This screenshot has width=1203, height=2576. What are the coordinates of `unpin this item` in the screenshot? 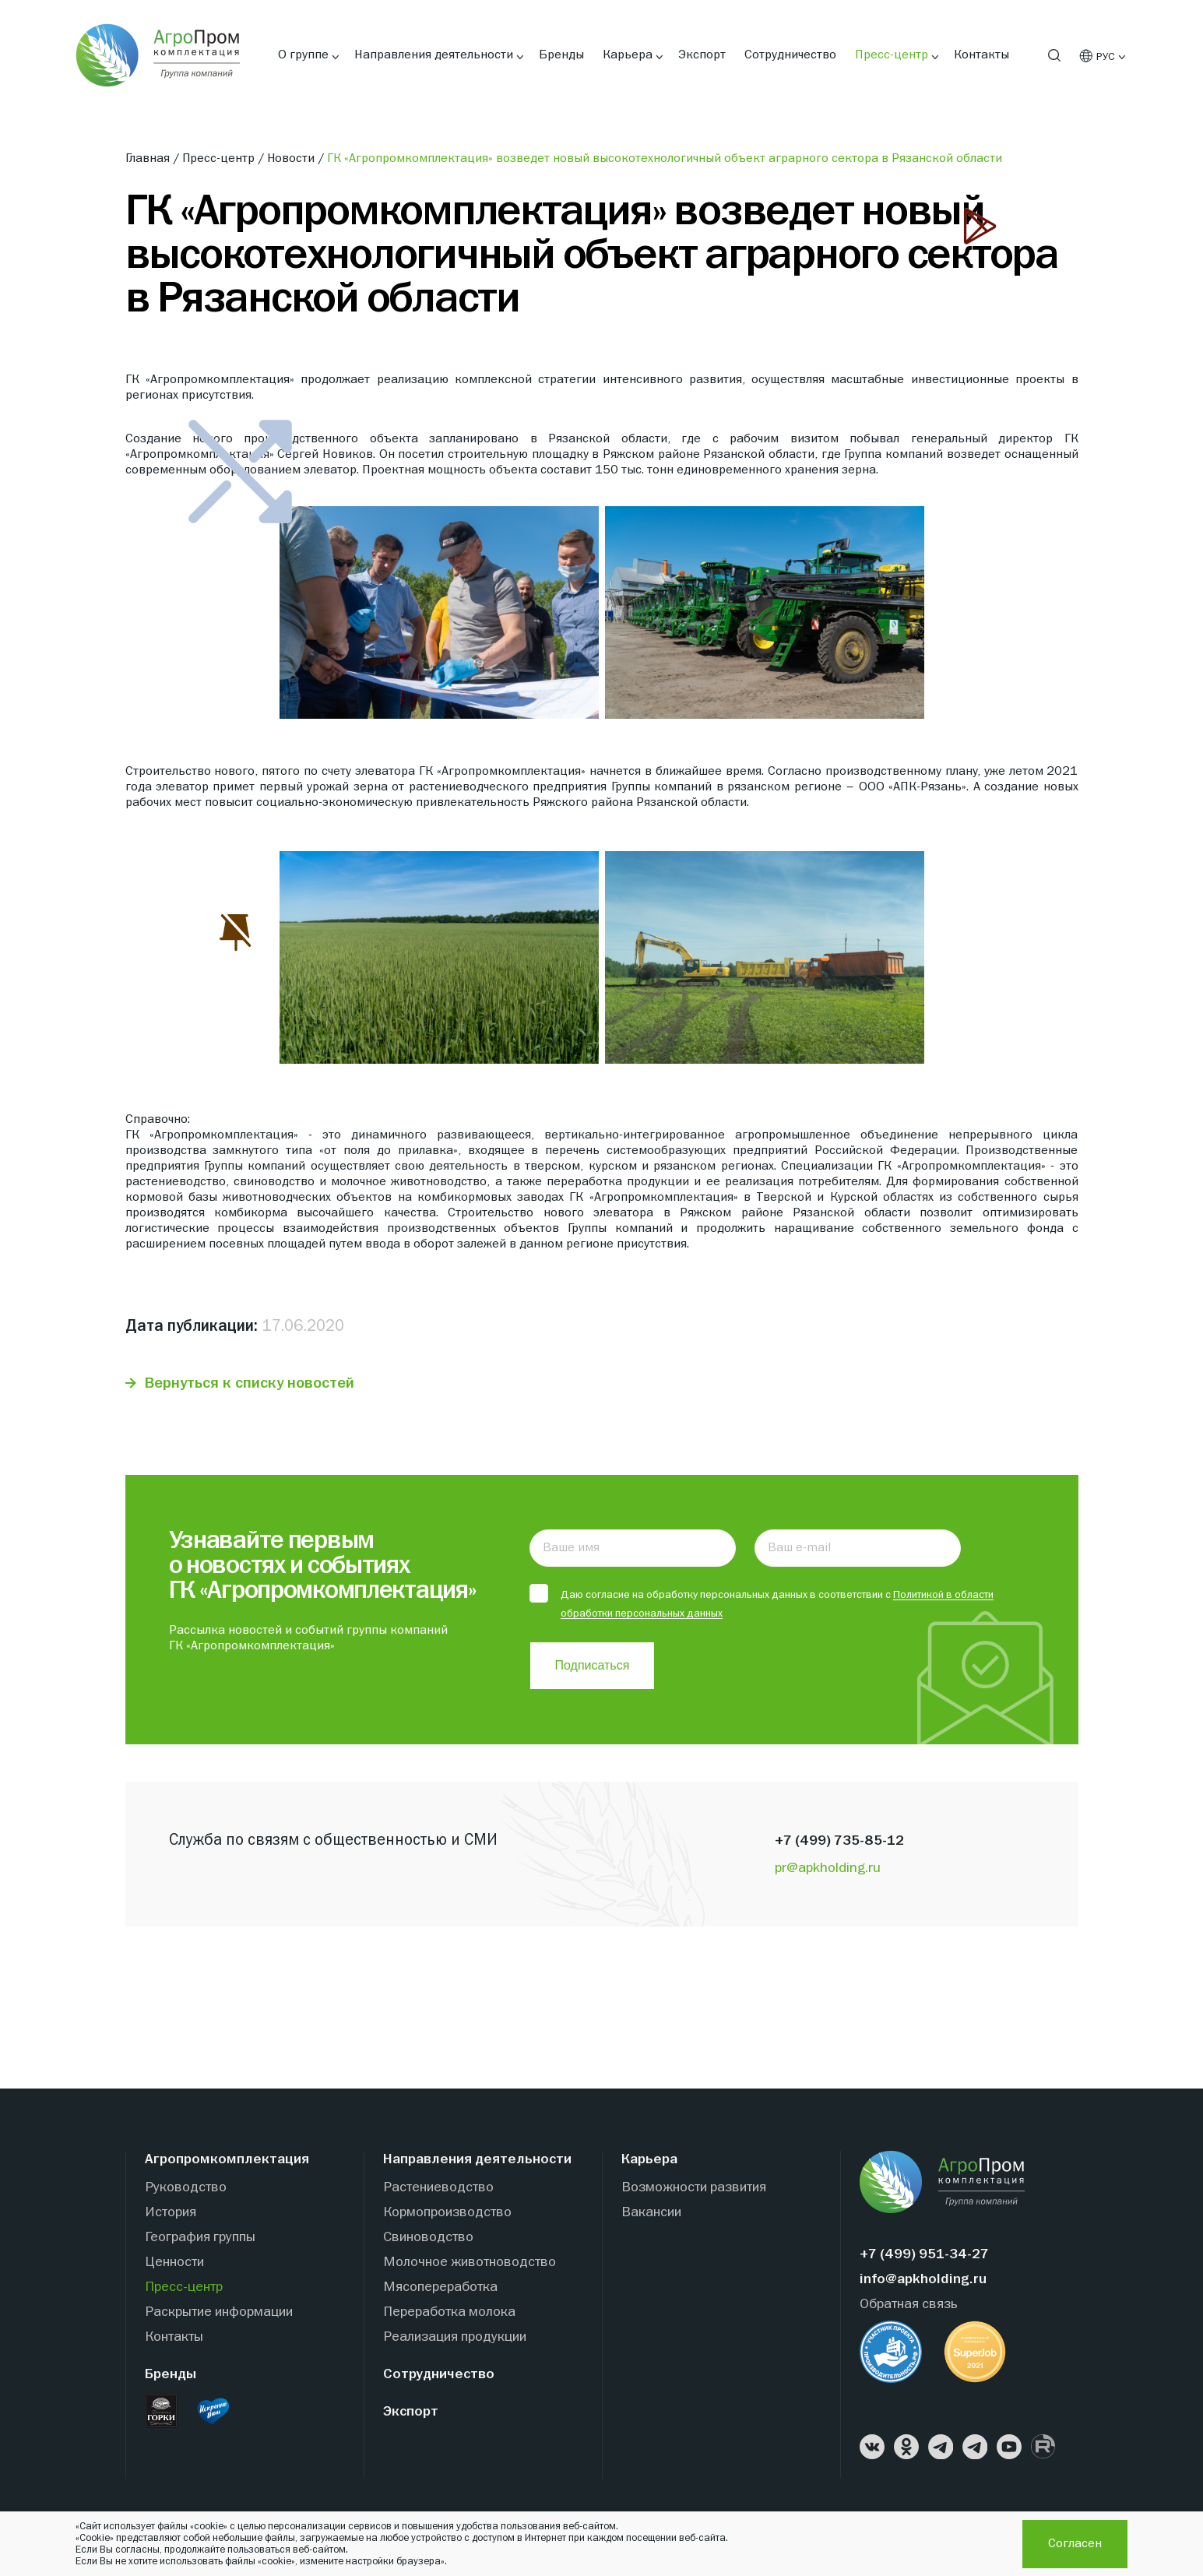 It's located at (236, 931).